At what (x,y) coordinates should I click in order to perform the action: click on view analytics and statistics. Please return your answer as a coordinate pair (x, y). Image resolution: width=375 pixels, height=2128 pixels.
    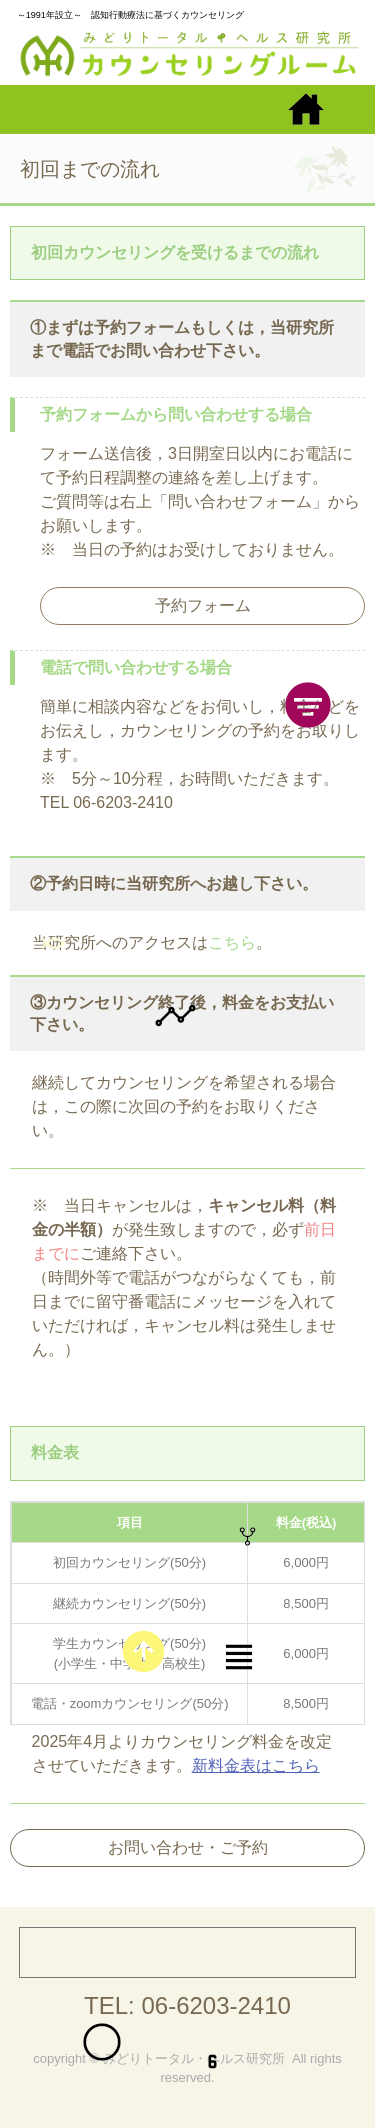
    Looking at the image, I should click on (175, 1015).